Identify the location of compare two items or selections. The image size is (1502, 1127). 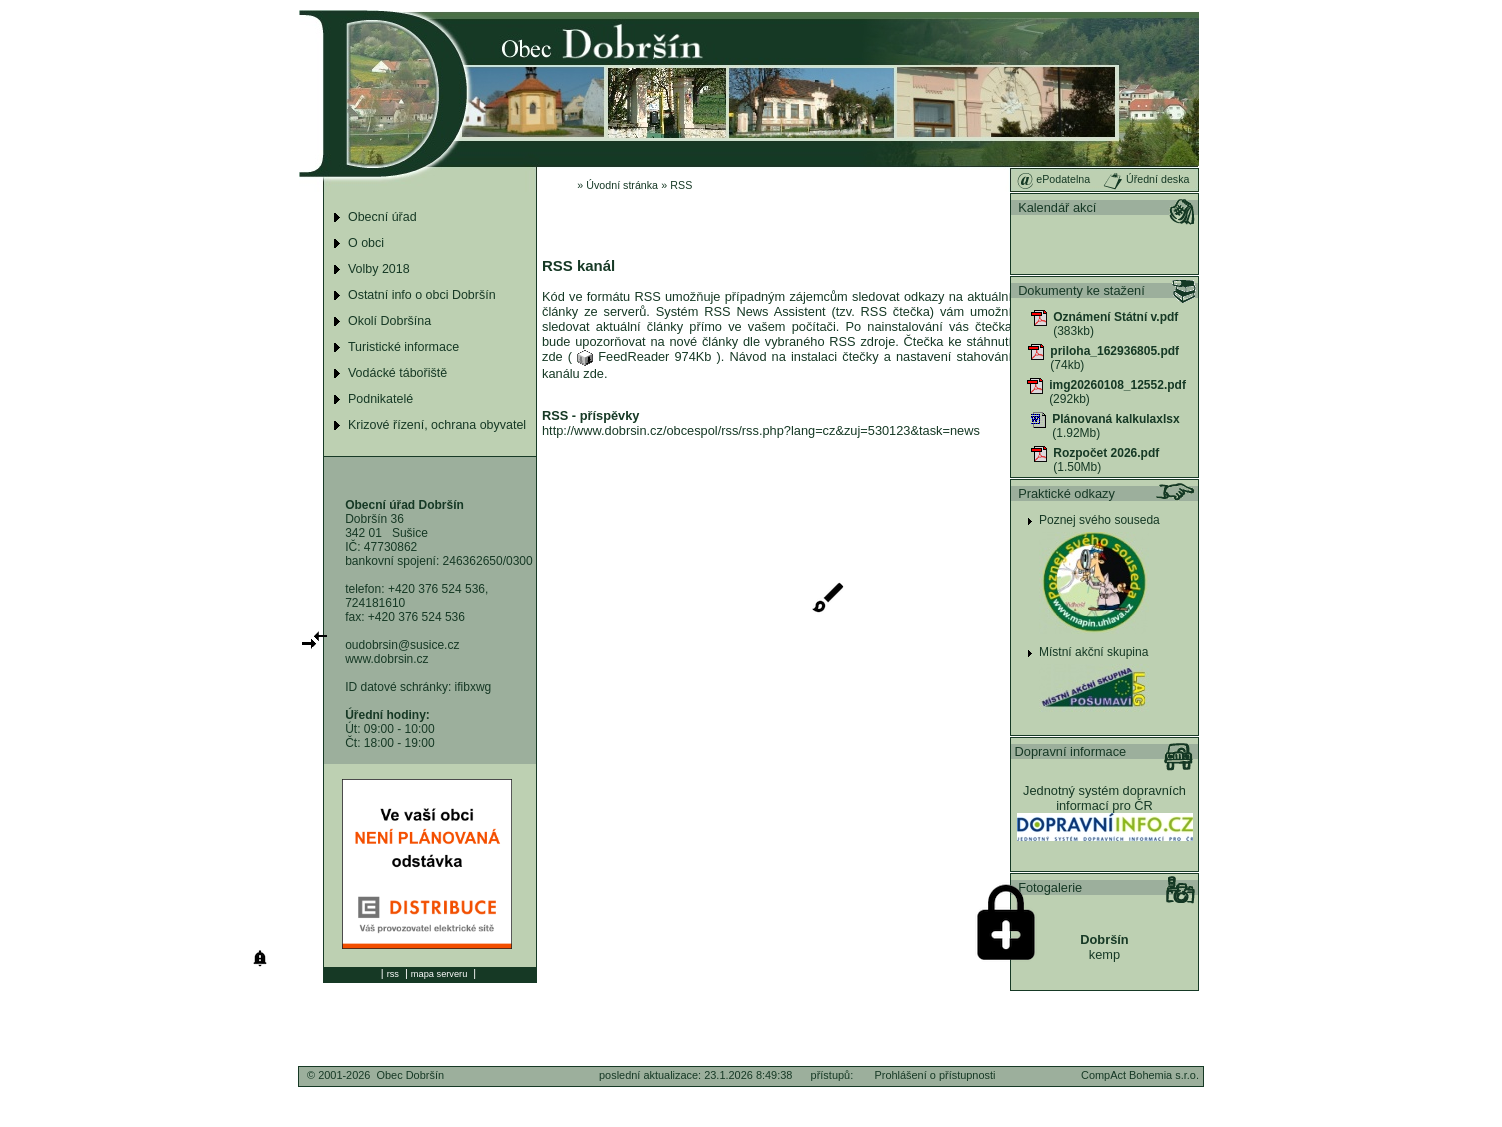
(315, 640).